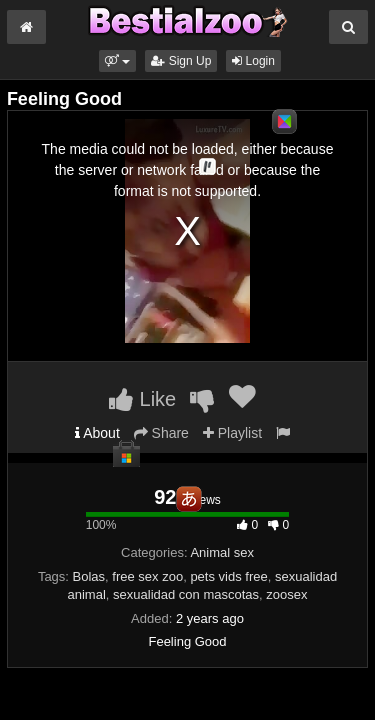  I want to click on launch gnome tetravex puzzle game, so click(284, 121).